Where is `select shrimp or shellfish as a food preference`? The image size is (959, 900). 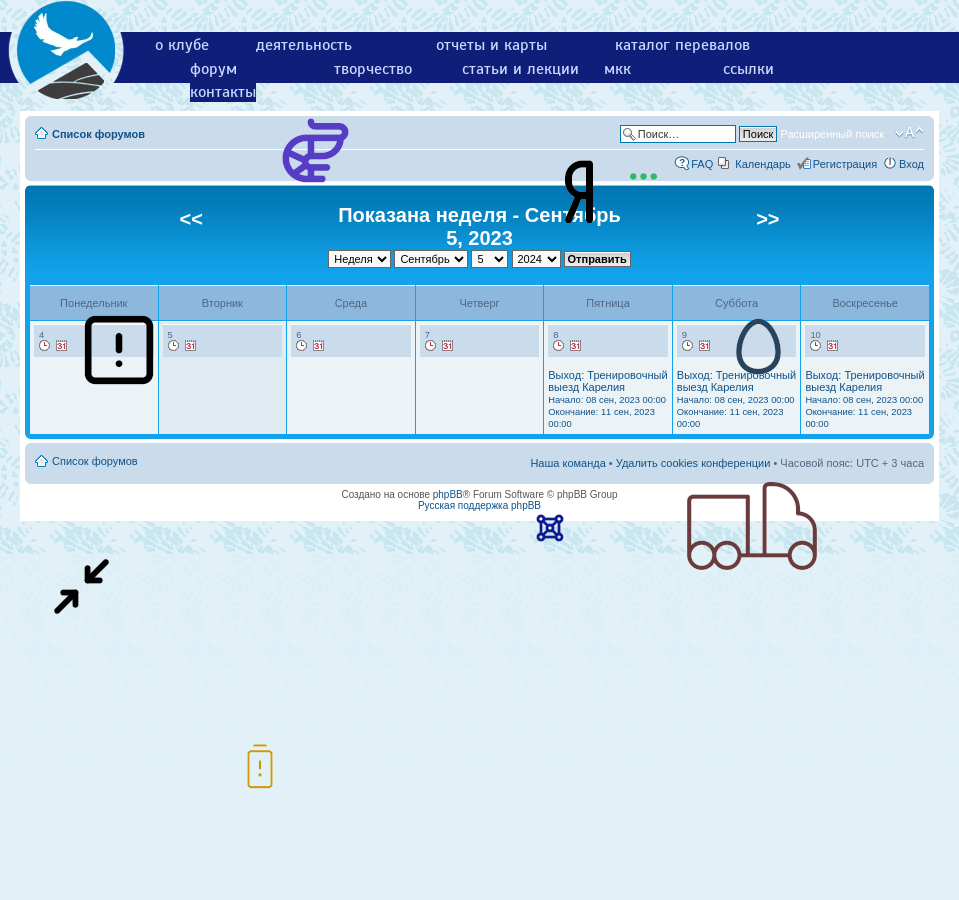
select shrimp or shellfish as a food preference is located at coordinates (315, 151).